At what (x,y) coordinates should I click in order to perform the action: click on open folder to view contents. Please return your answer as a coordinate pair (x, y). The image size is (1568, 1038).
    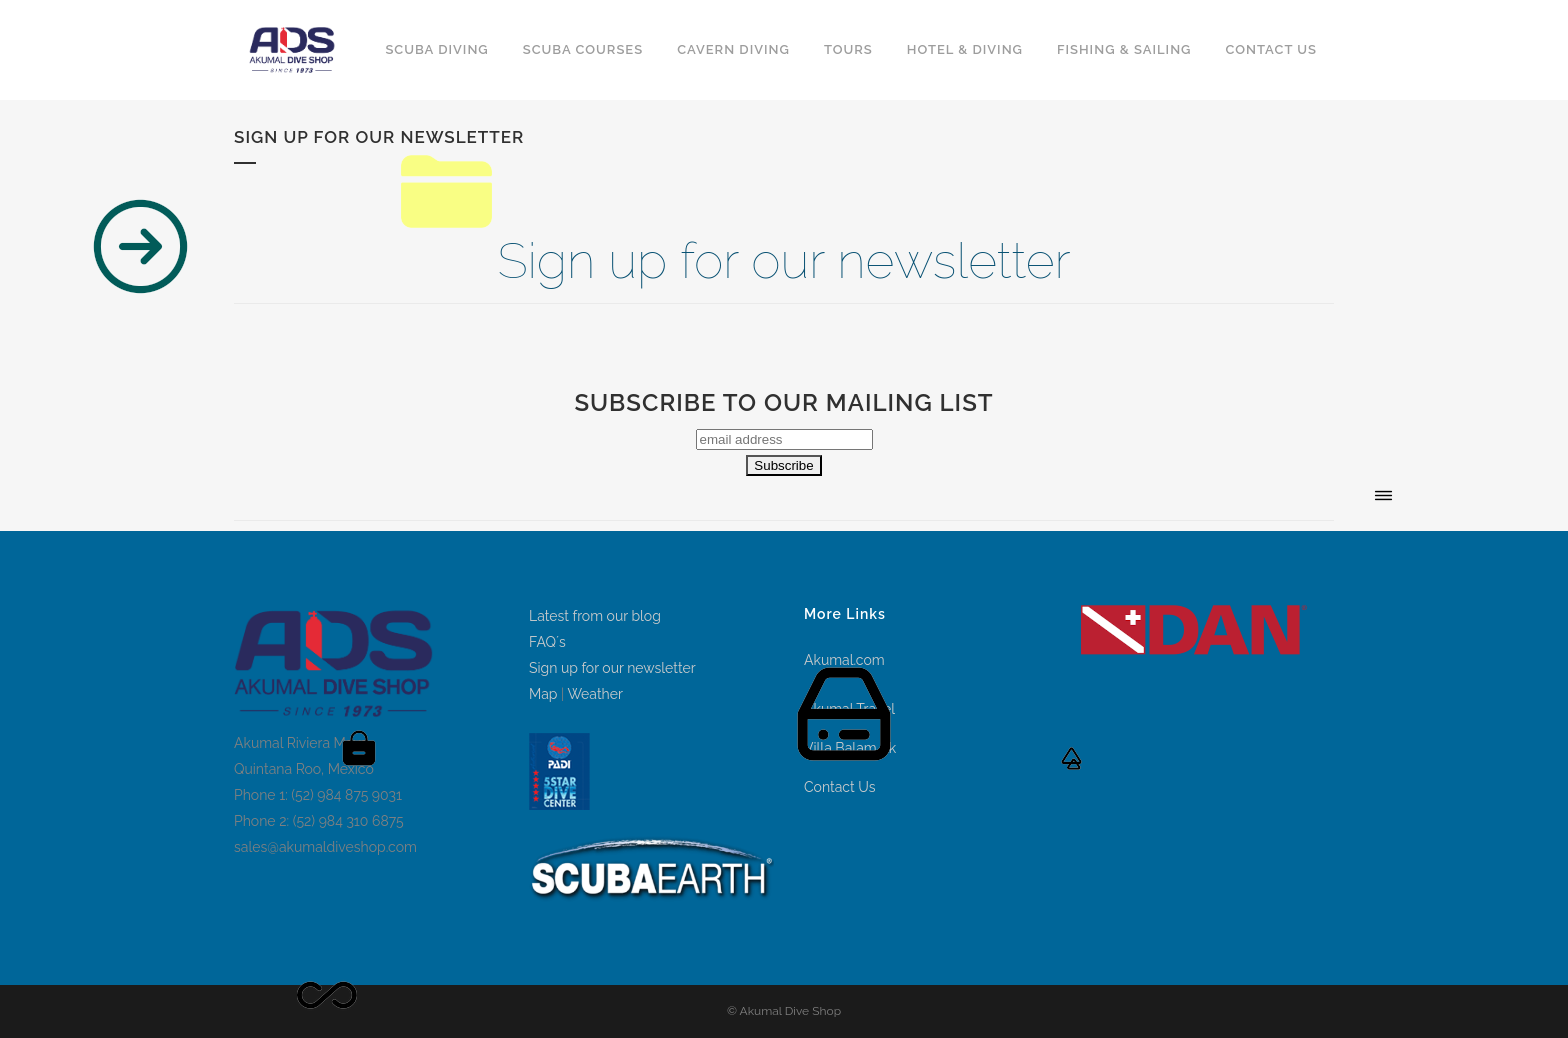
    Looking at the image, I should click on (446, 191).